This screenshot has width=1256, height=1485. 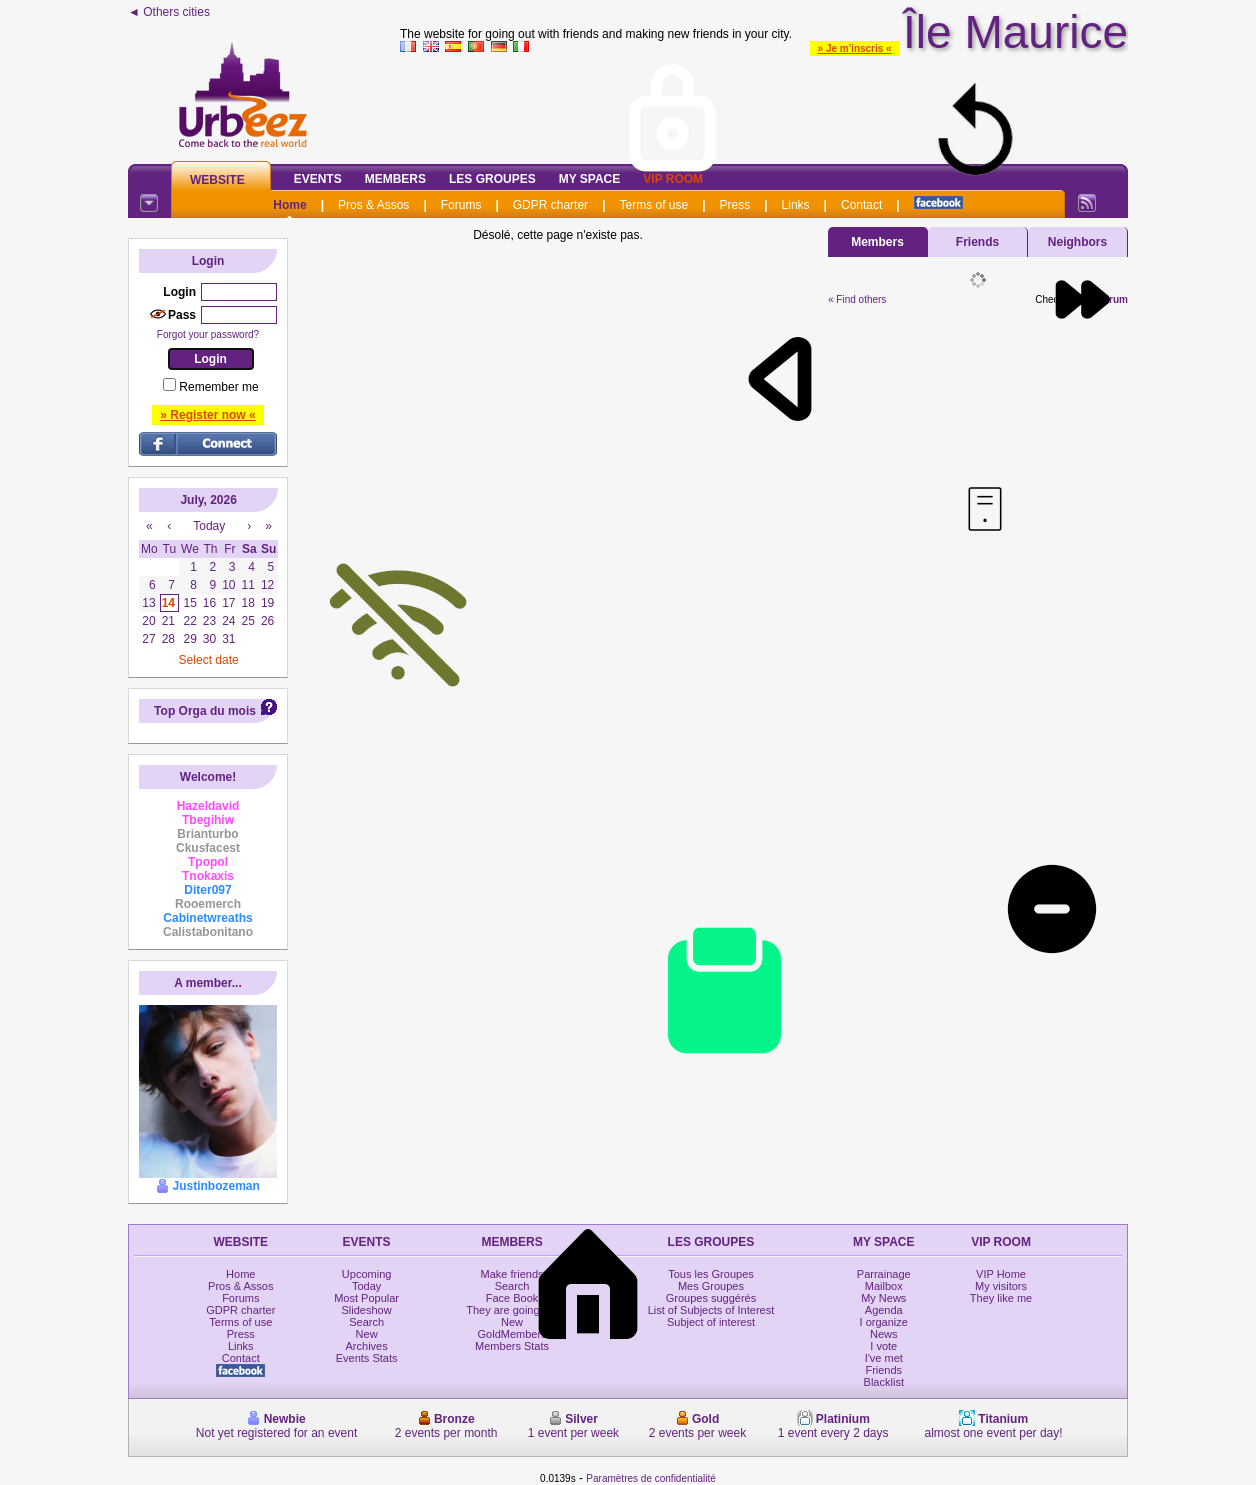 What do you see at coordinates (672, 117) in the screenshot?
I see `indicates a locked or secure item` at bounding box center [672, 117].